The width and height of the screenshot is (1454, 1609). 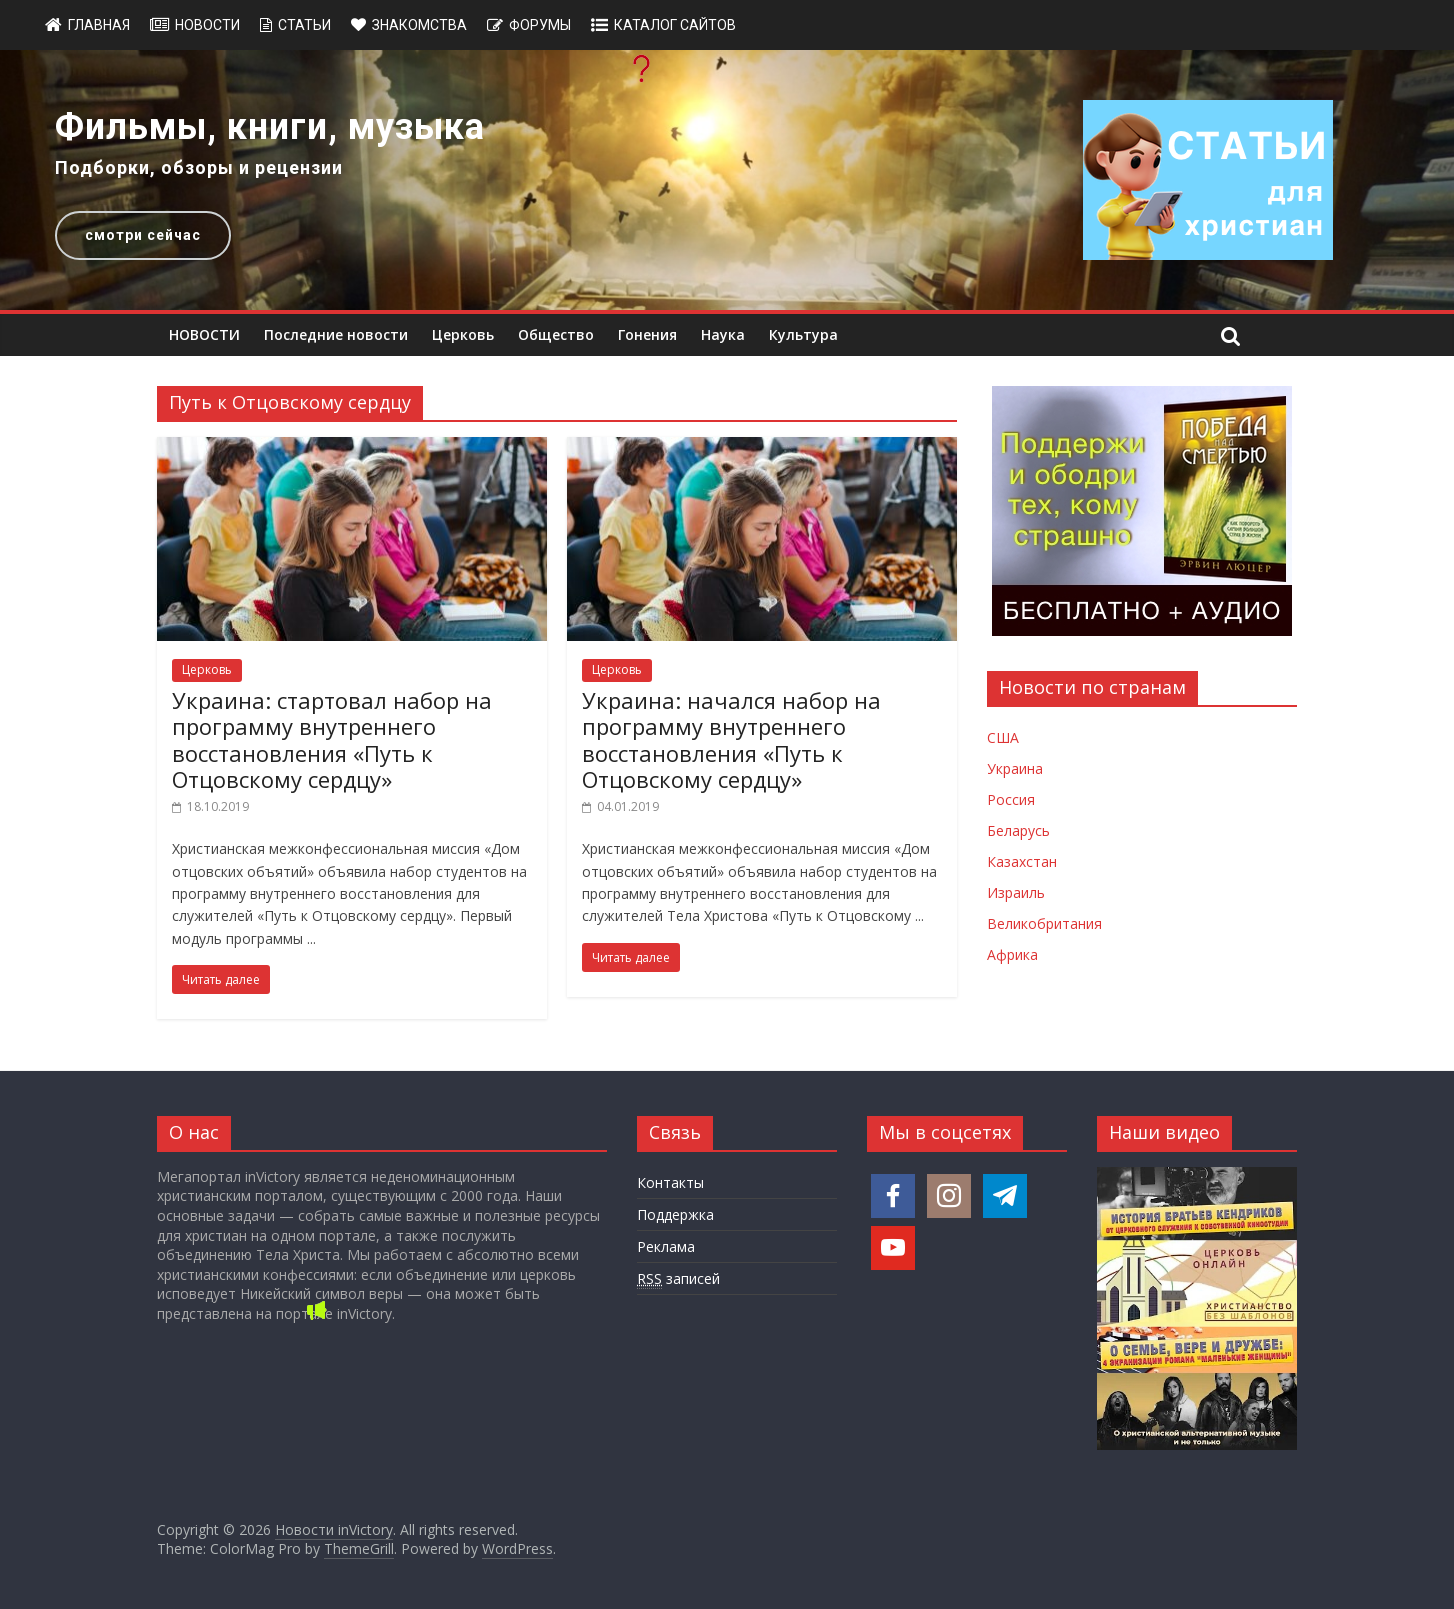 I want to click on access help or support information, so click(x=641, y=68).